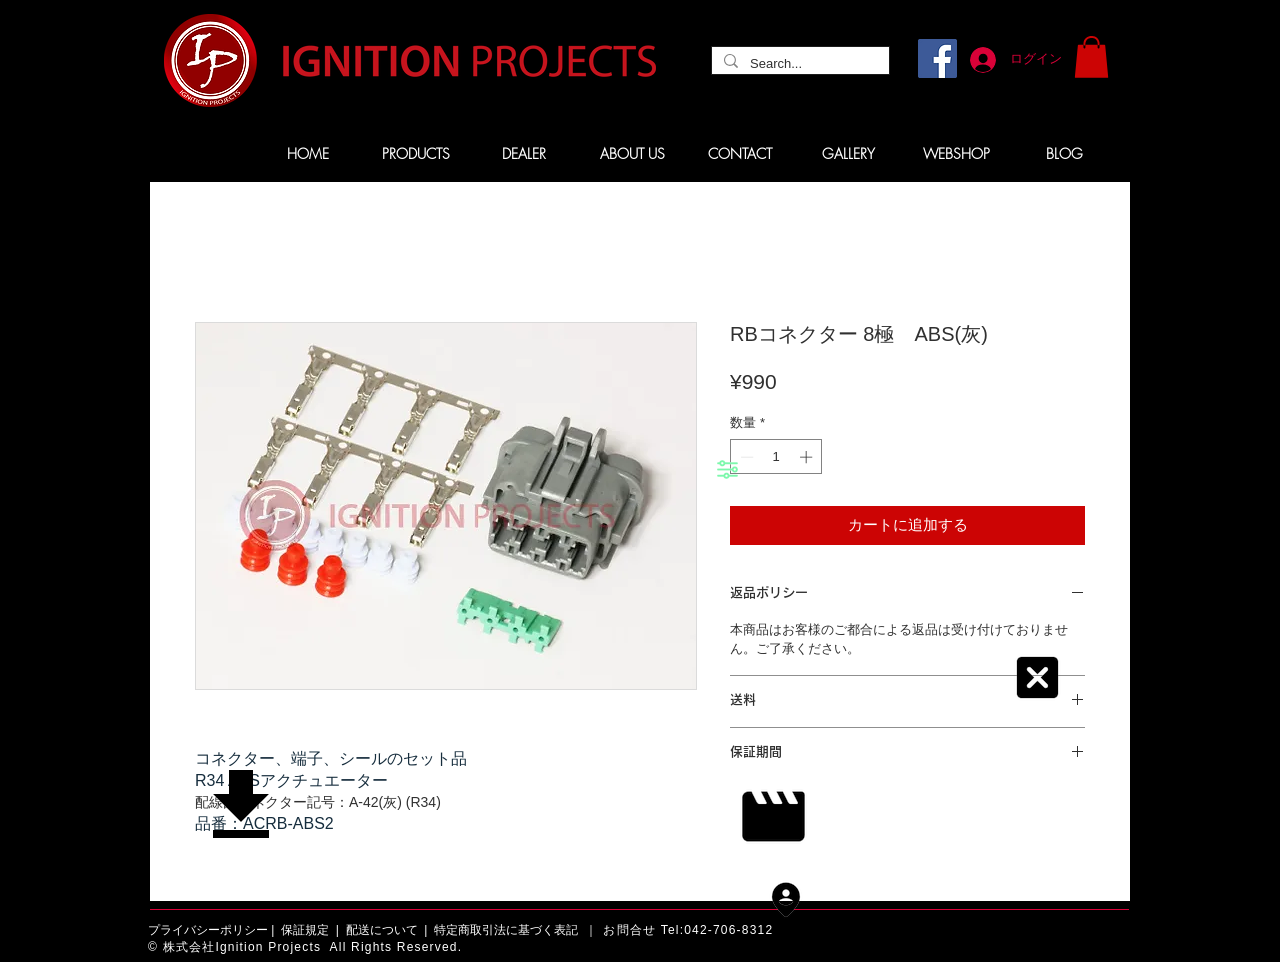  What do you see at coordinates (786, 900) in the screenshot?
I see `view a contact's location on the map` at bounding box center [786, 900].